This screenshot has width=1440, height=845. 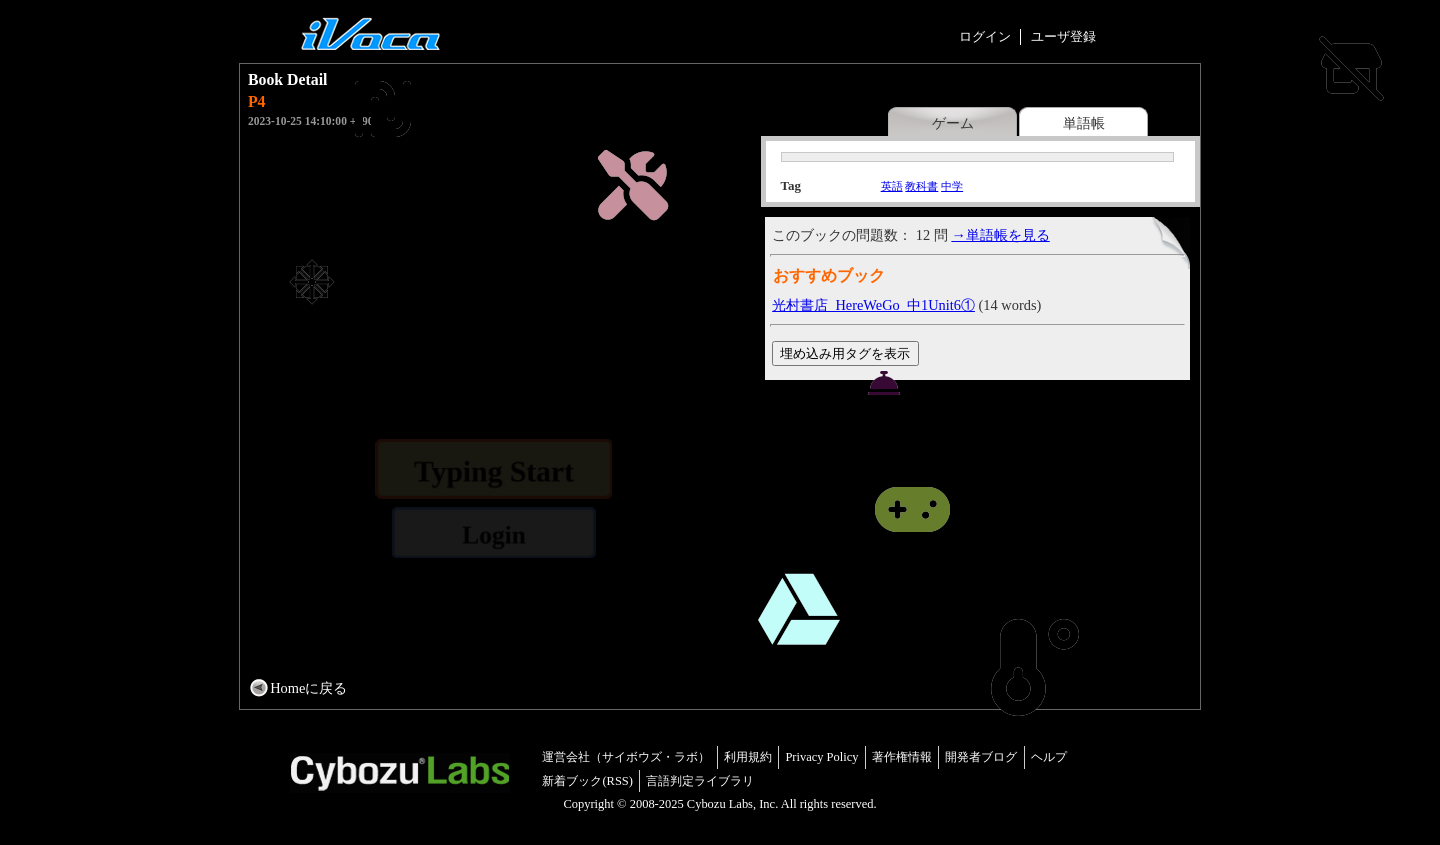 I want to click on indicates Israeli shekel currency, so click(x=383, y=109).